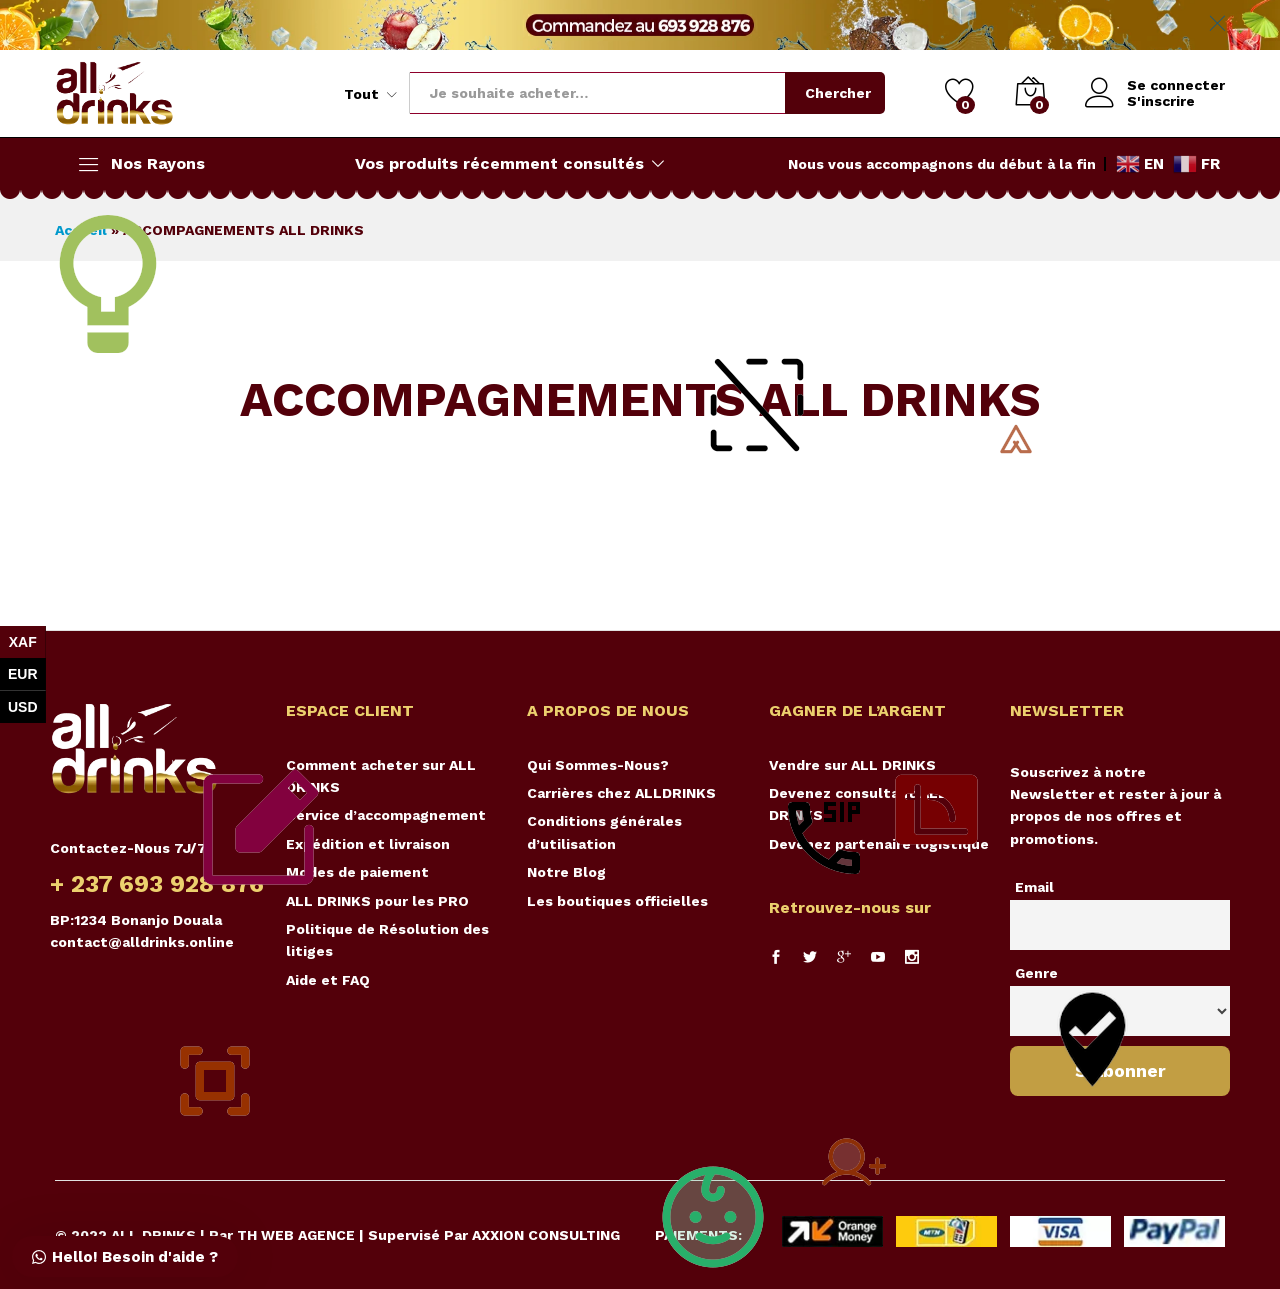  What do you see at coordinates (713, 1217) in the screenshot?
I see `access parental or family settings` at bounding box center [713, 1217].